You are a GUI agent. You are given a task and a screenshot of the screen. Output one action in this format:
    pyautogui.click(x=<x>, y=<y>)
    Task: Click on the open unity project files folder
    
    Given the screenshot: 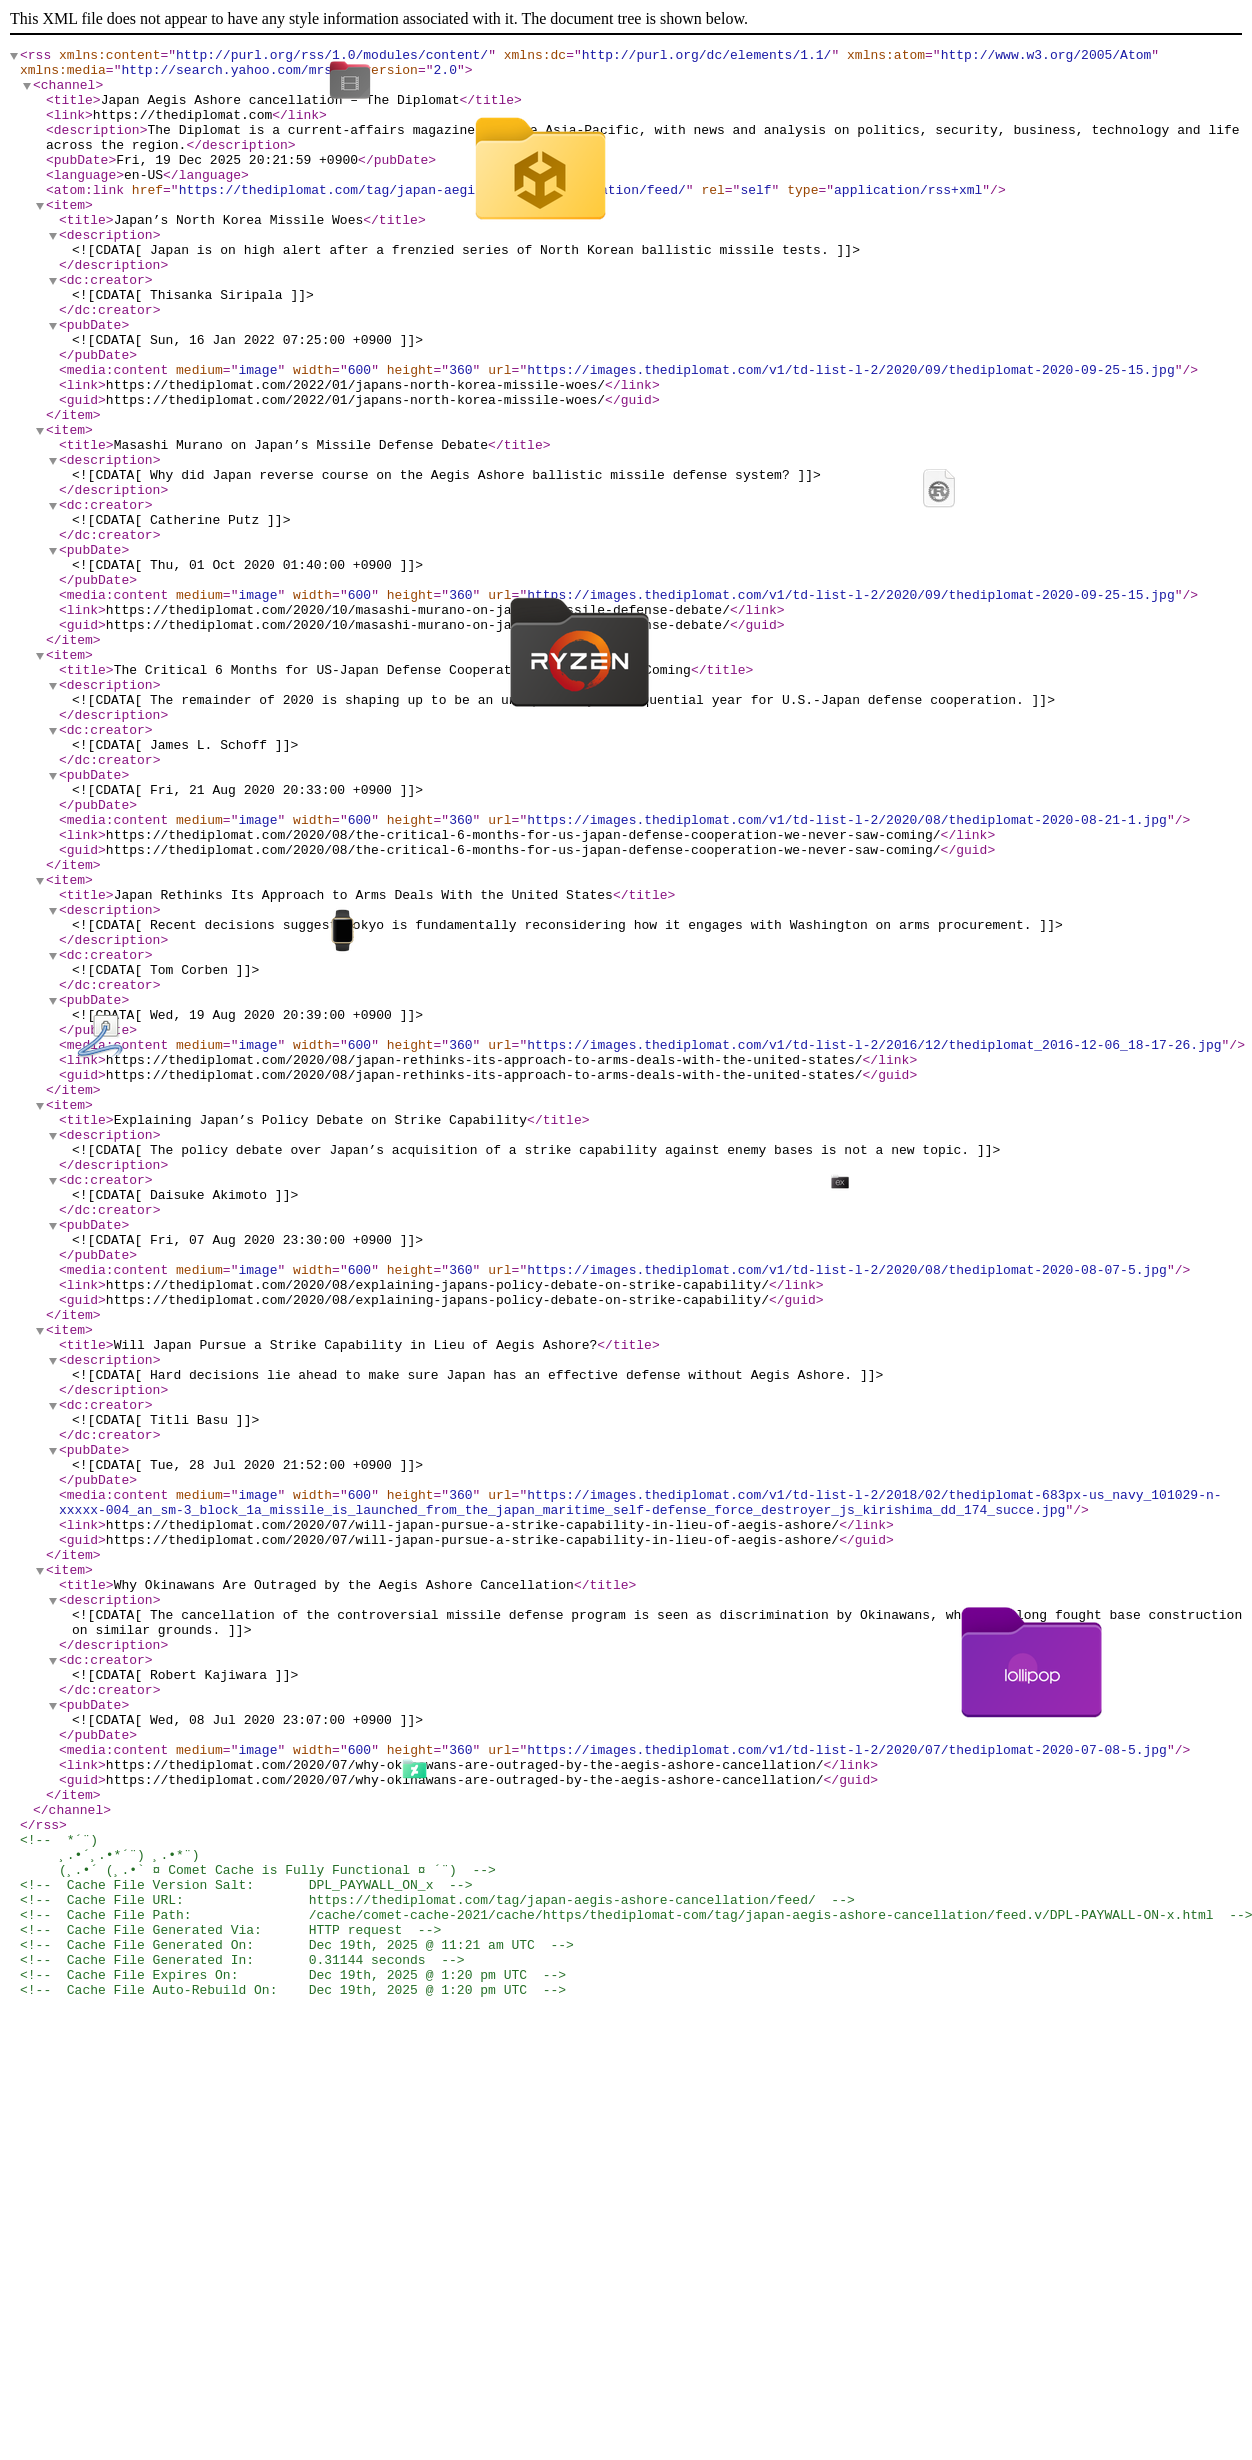 What is the action you would take?
    pyautogui.click(x=540, y=172)
    